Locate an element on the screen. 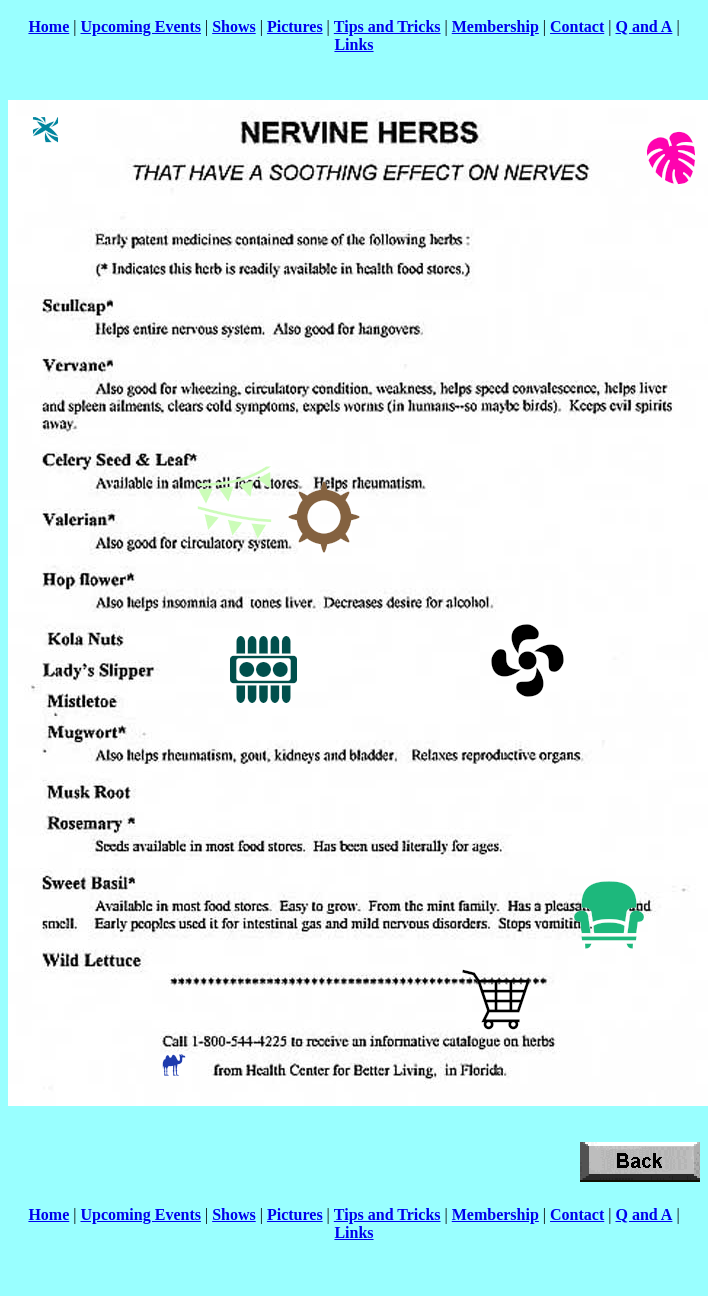 This screenshot has width=708, height=1296. indicates activity or live status is located at coordinates (527, 660).